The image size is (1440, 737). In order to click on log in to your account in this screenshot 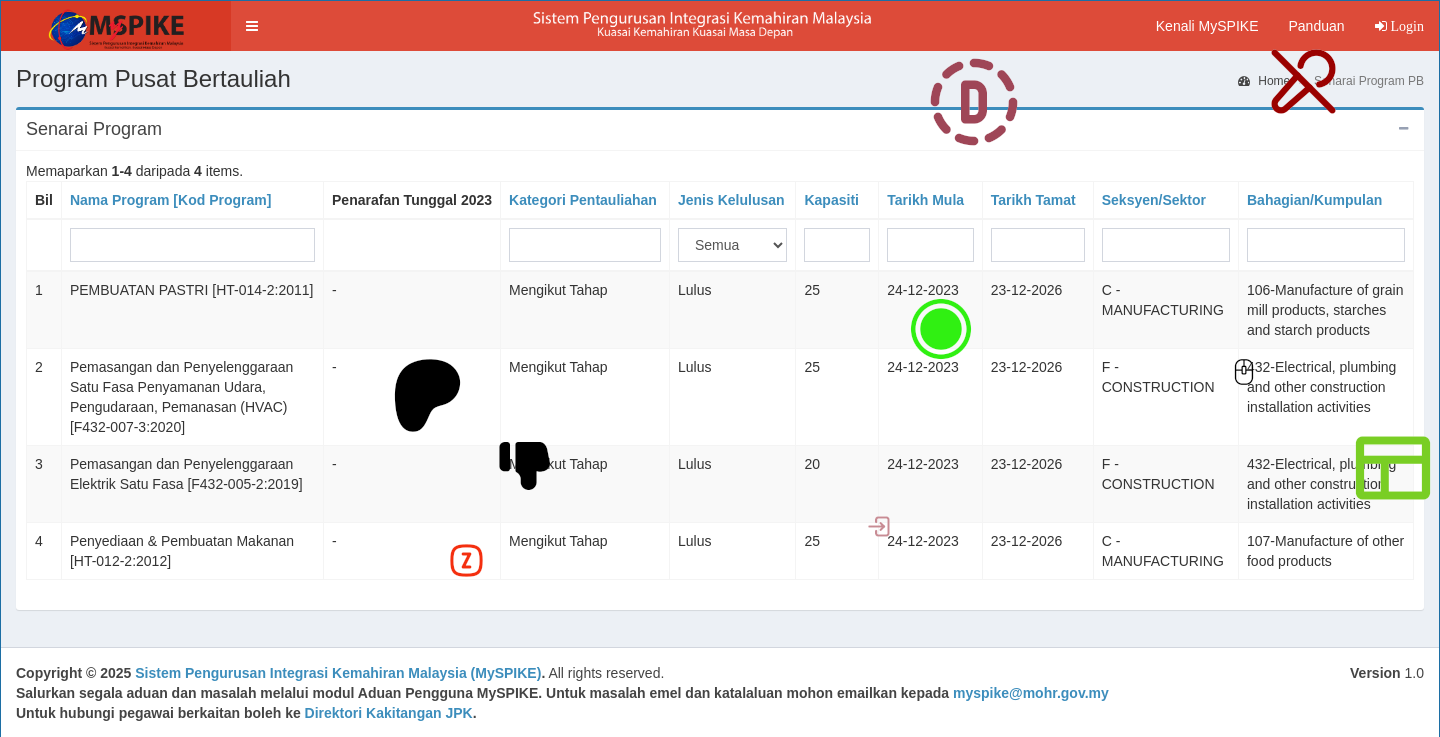, I will do `click(879, 526)`.